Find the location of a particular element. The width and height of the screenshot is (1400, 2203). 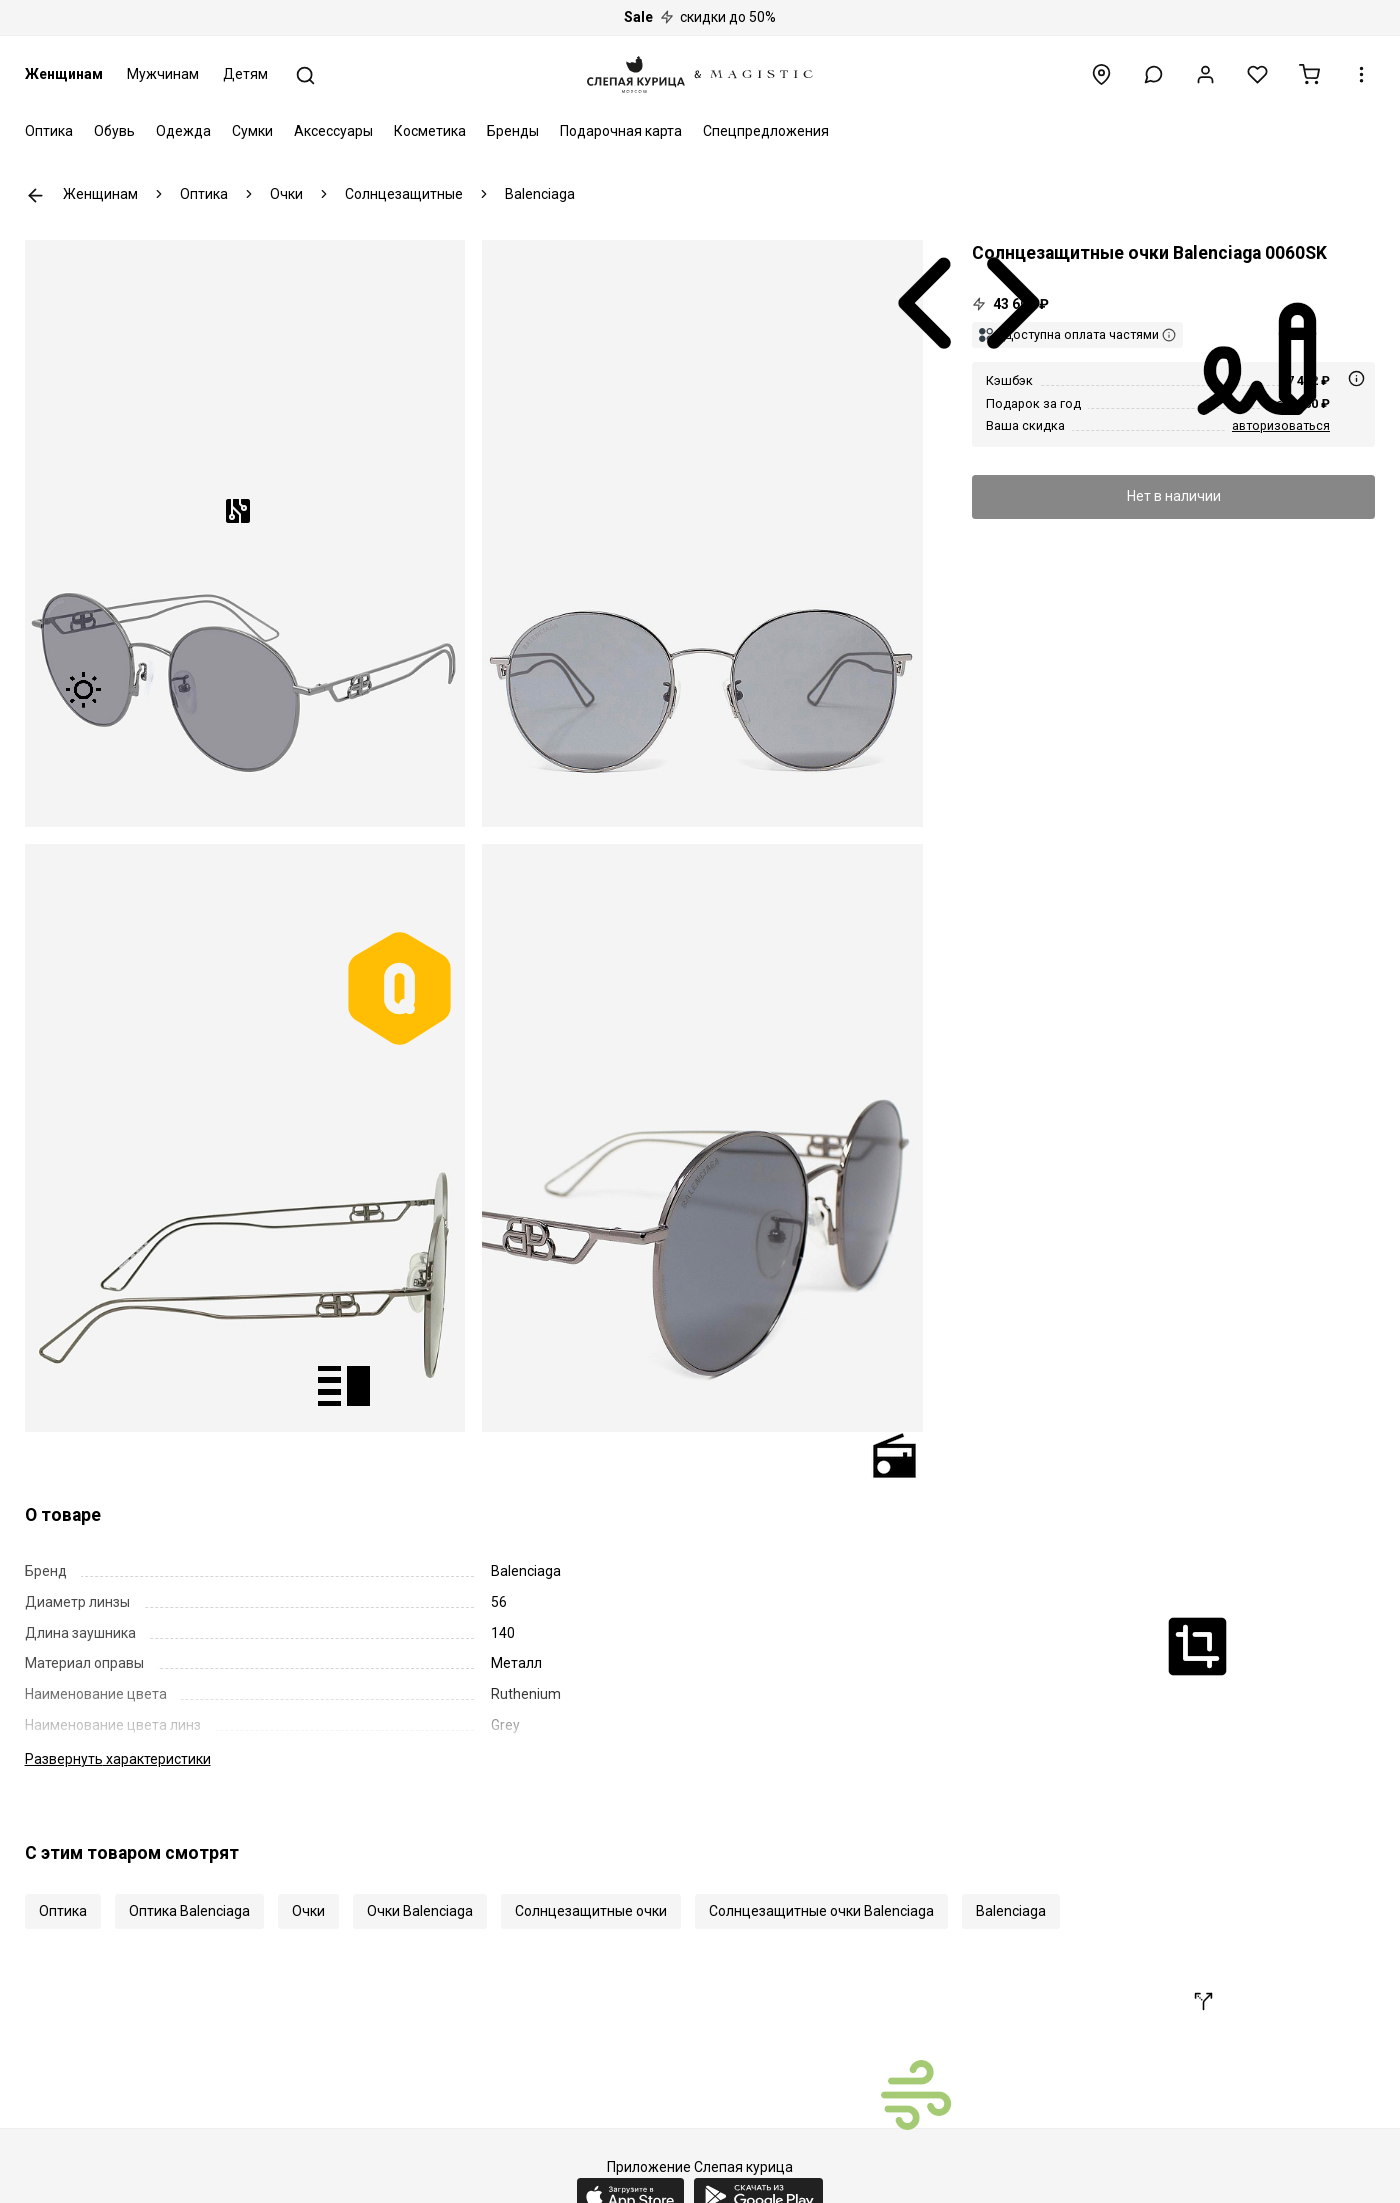

app icon or logo featuring the letter Q is located at coordinates (399, 988).